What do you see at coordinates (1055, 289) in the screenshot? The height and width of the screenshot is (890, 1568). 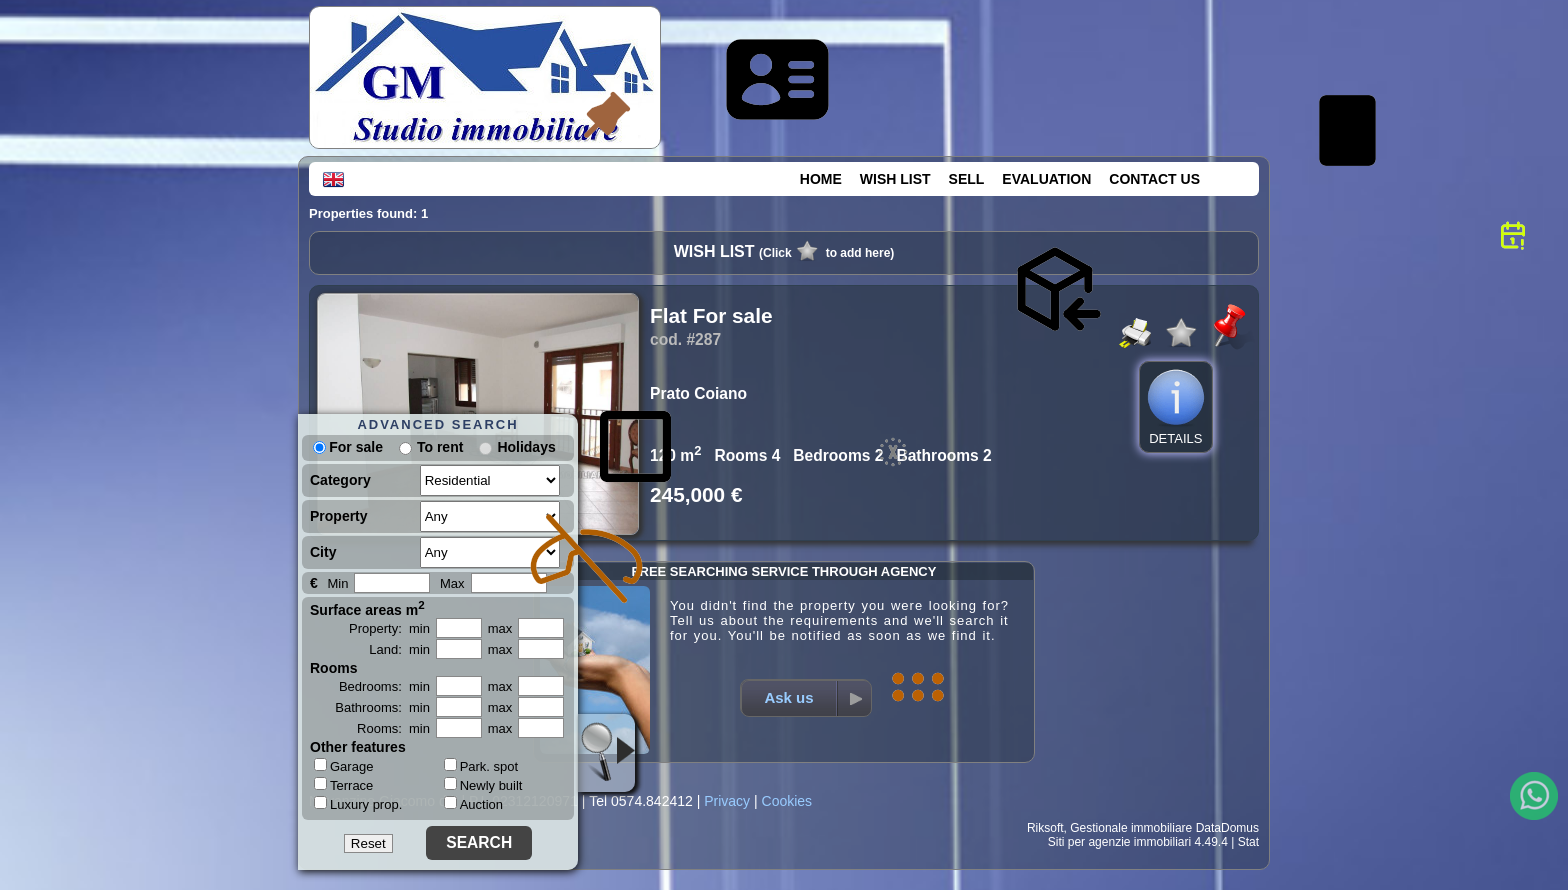 I see `import a package or module` at bounding box center [1055, 289].